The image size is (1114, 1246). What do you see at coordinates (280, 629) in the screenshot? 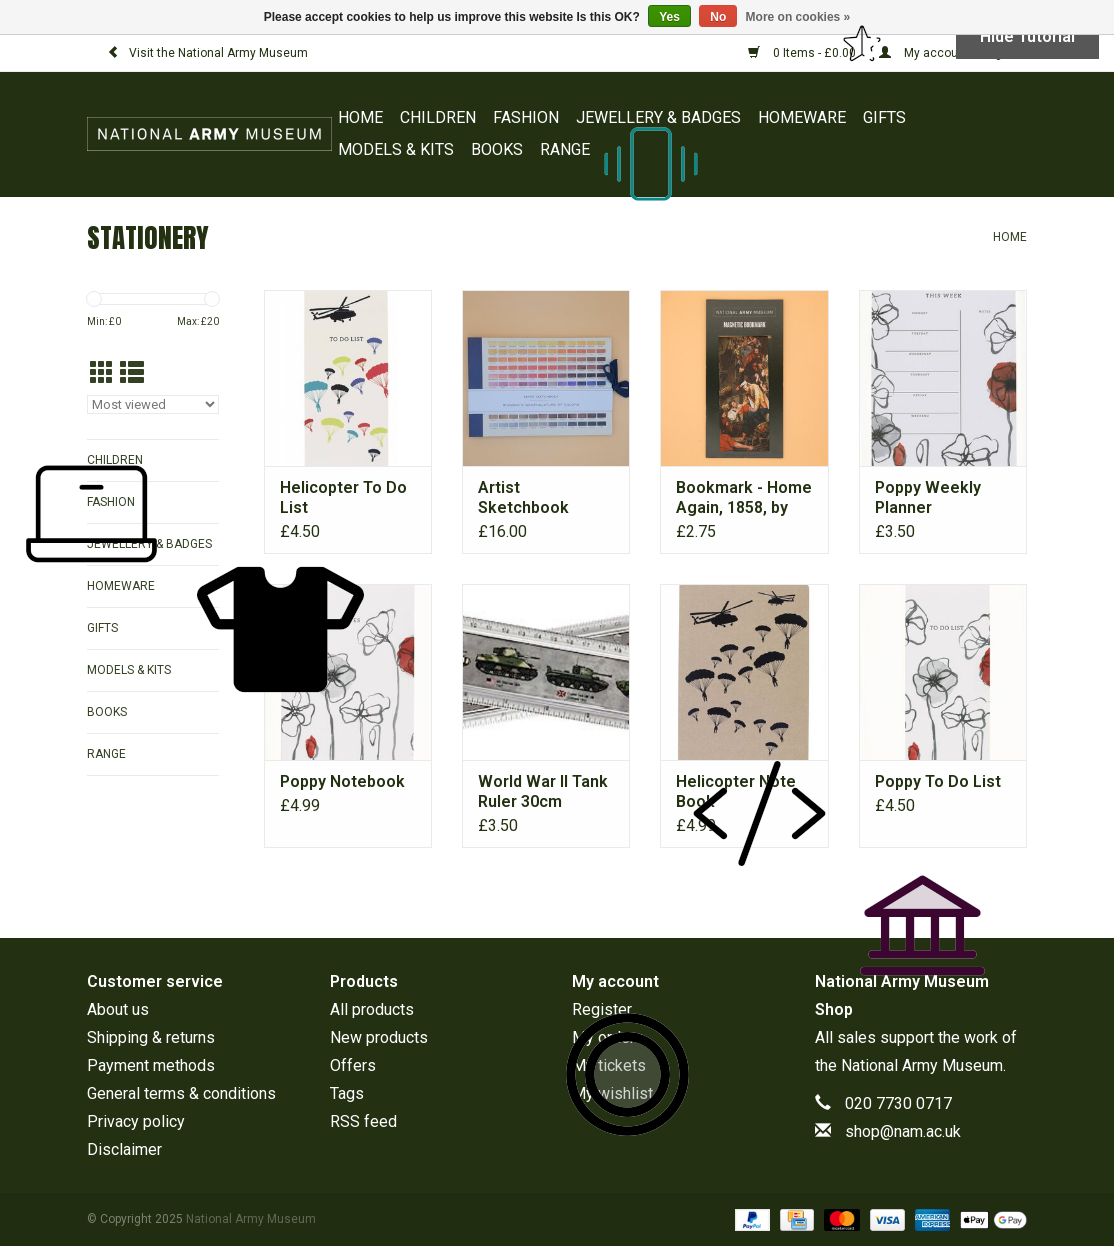
I see `browse clothing or apparel items` at bounding box center [280, 629].